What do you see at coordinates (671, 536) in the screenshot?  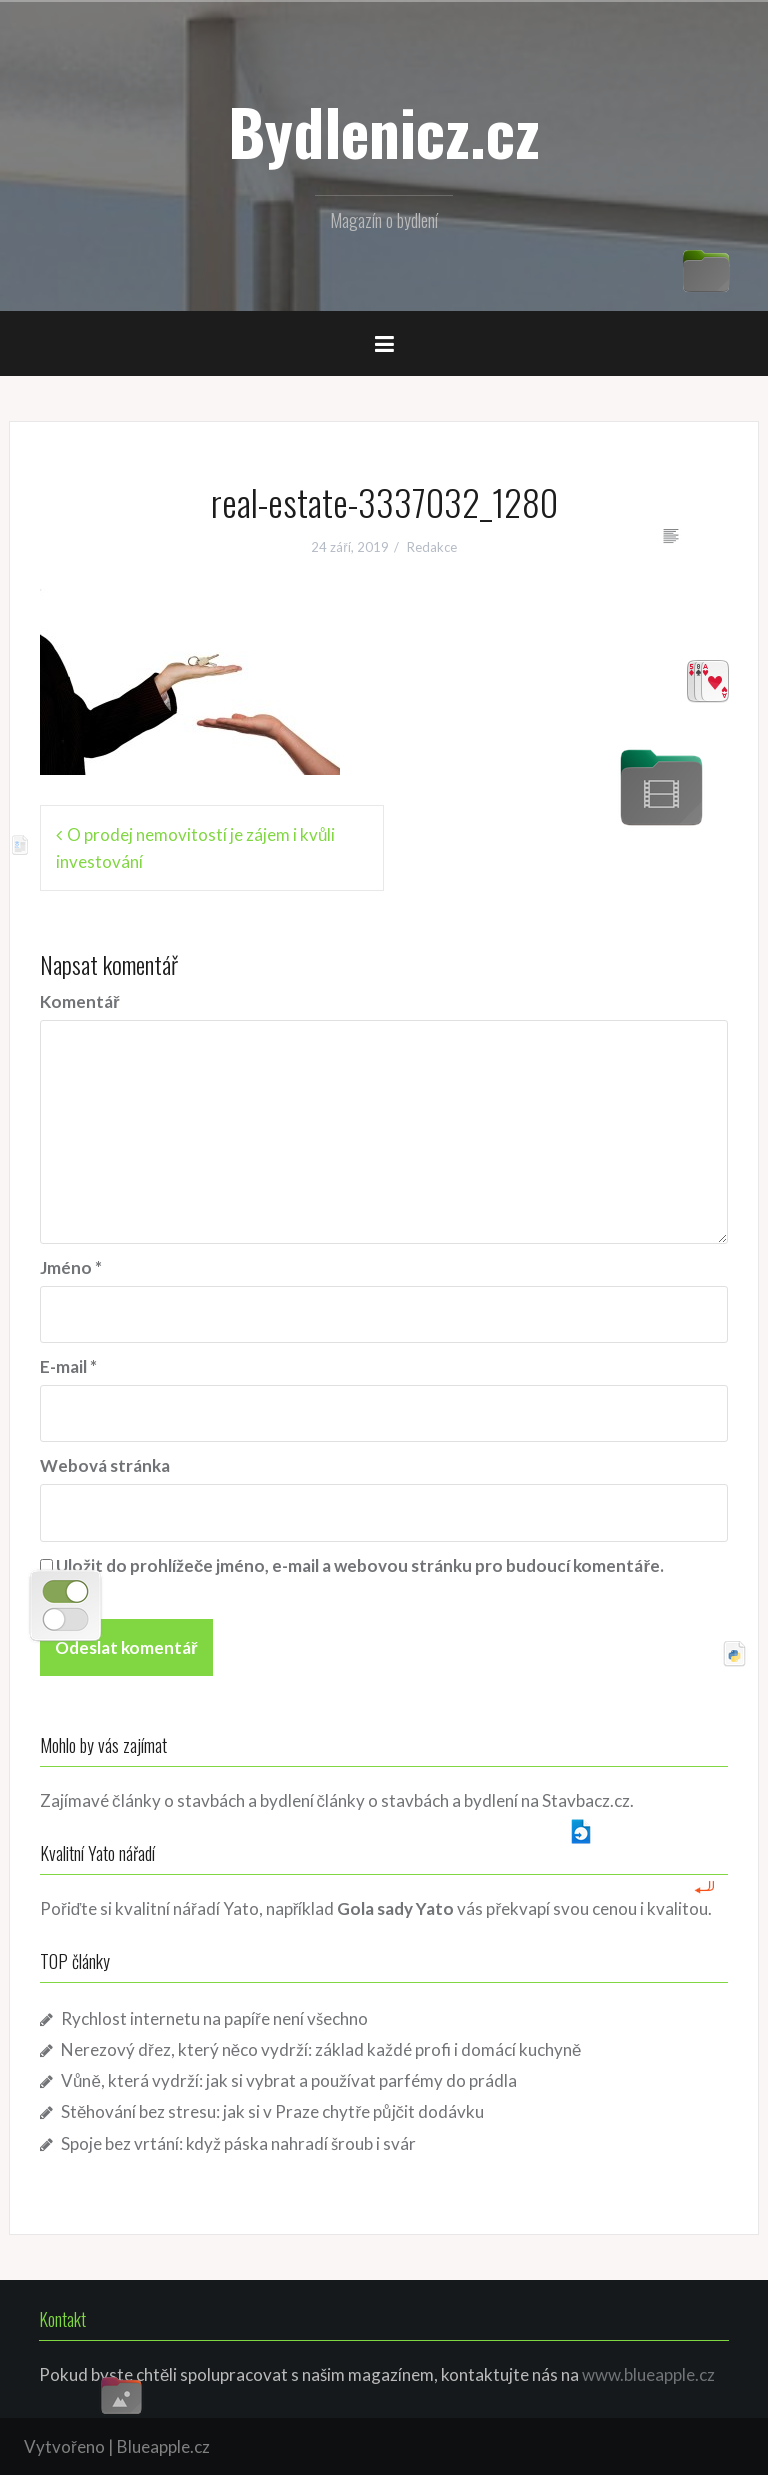 I see `align text to the left` at bounding box center [671, 536].